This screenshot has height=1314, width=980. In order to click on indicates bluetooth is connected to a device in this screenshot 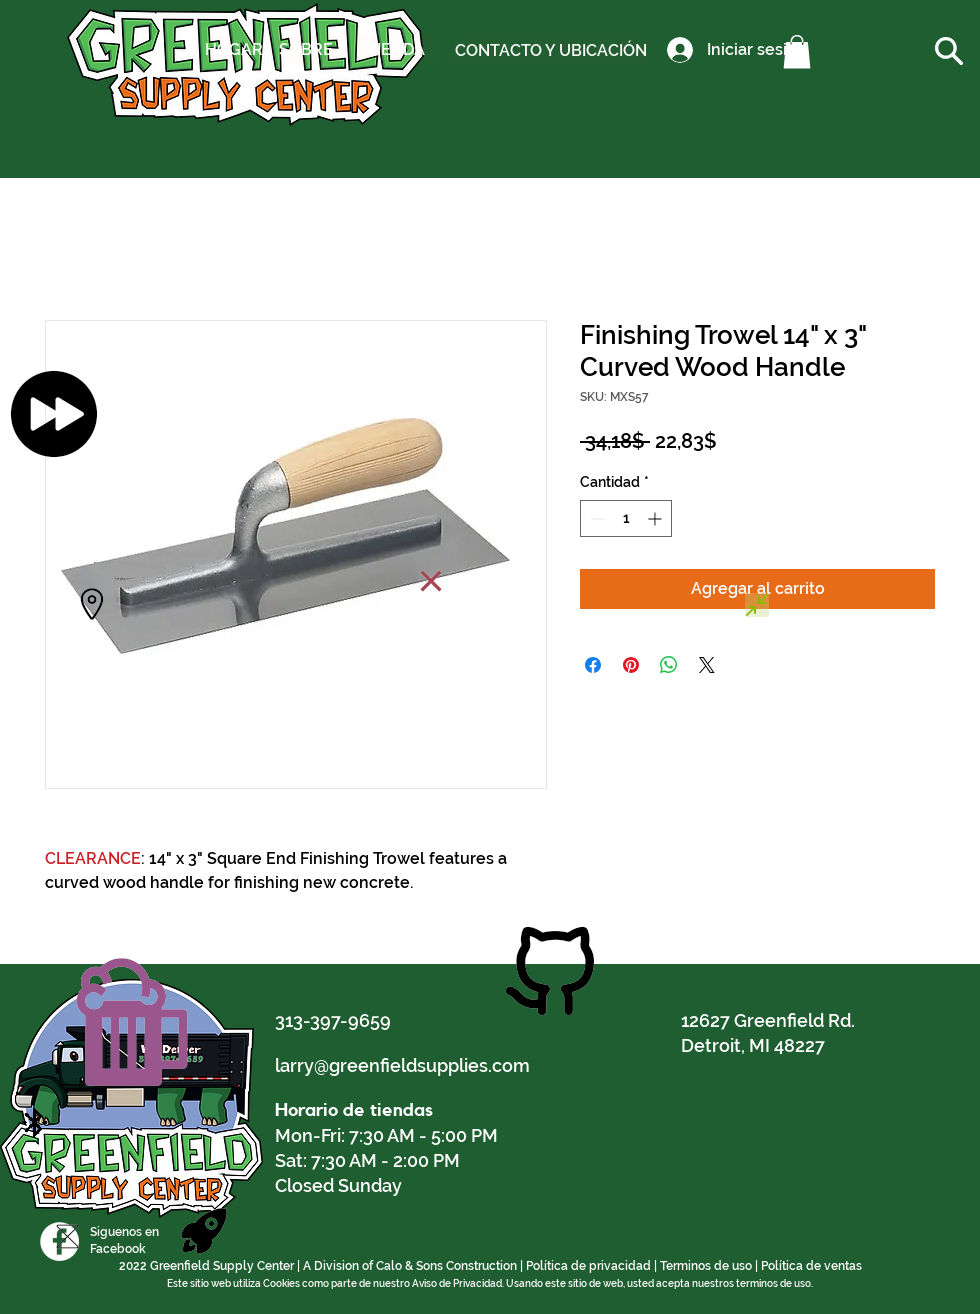, I will do `click(34, 1122)`.